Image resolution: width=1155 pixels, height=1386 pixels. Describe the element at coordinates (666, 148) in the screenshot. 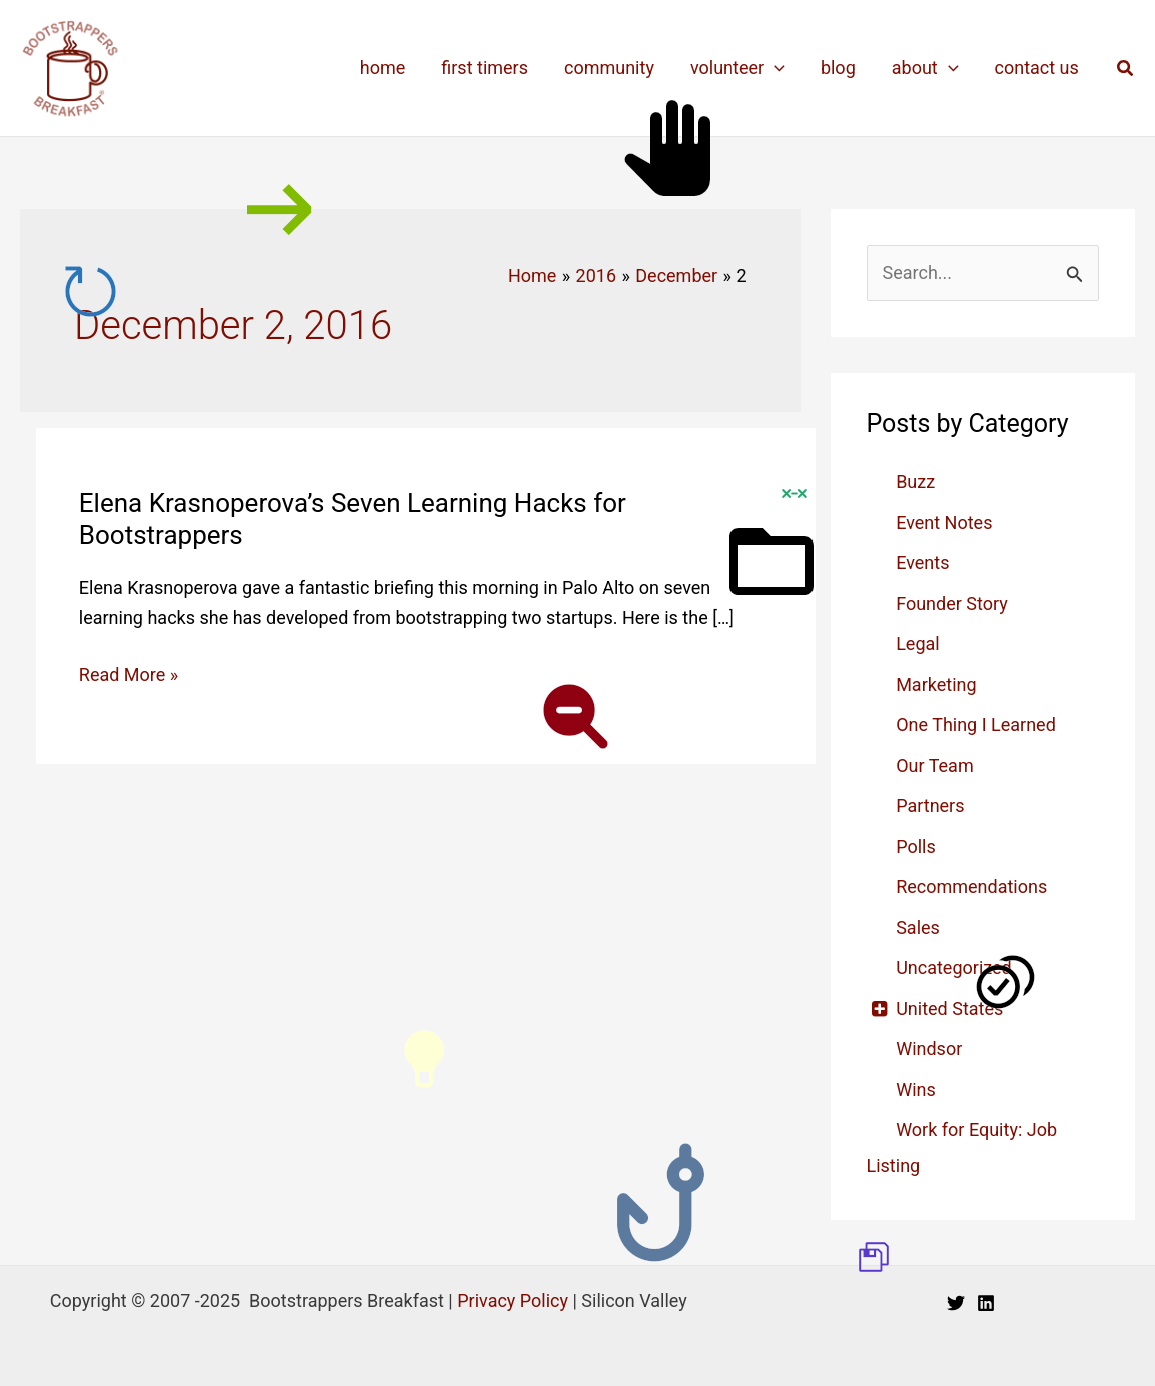

I see `stop or pause an action` at that location.